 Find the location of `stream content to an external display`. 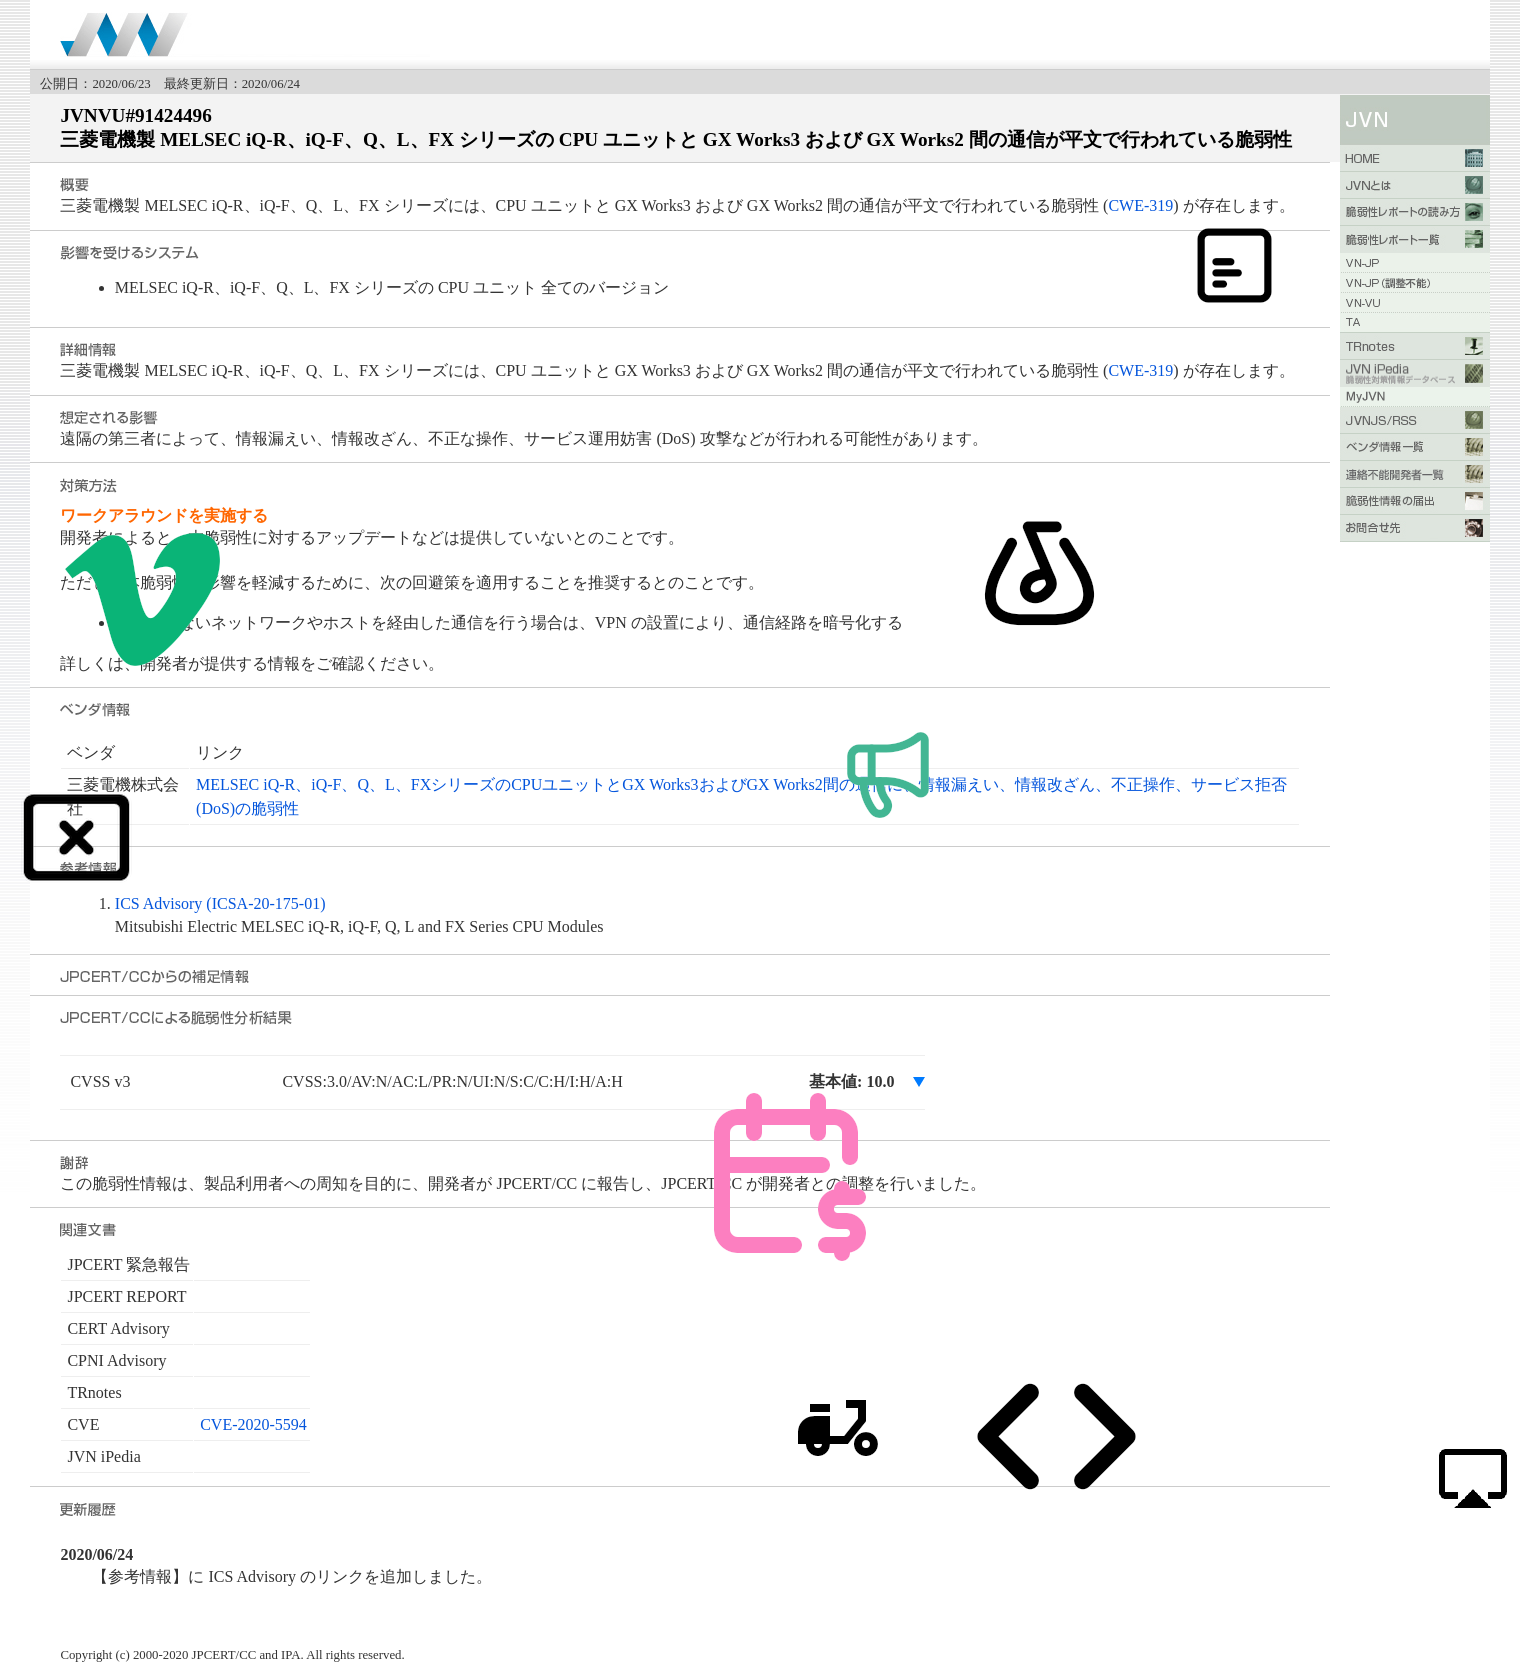

stream content to an external display is located at coordinates (1473, 1477).